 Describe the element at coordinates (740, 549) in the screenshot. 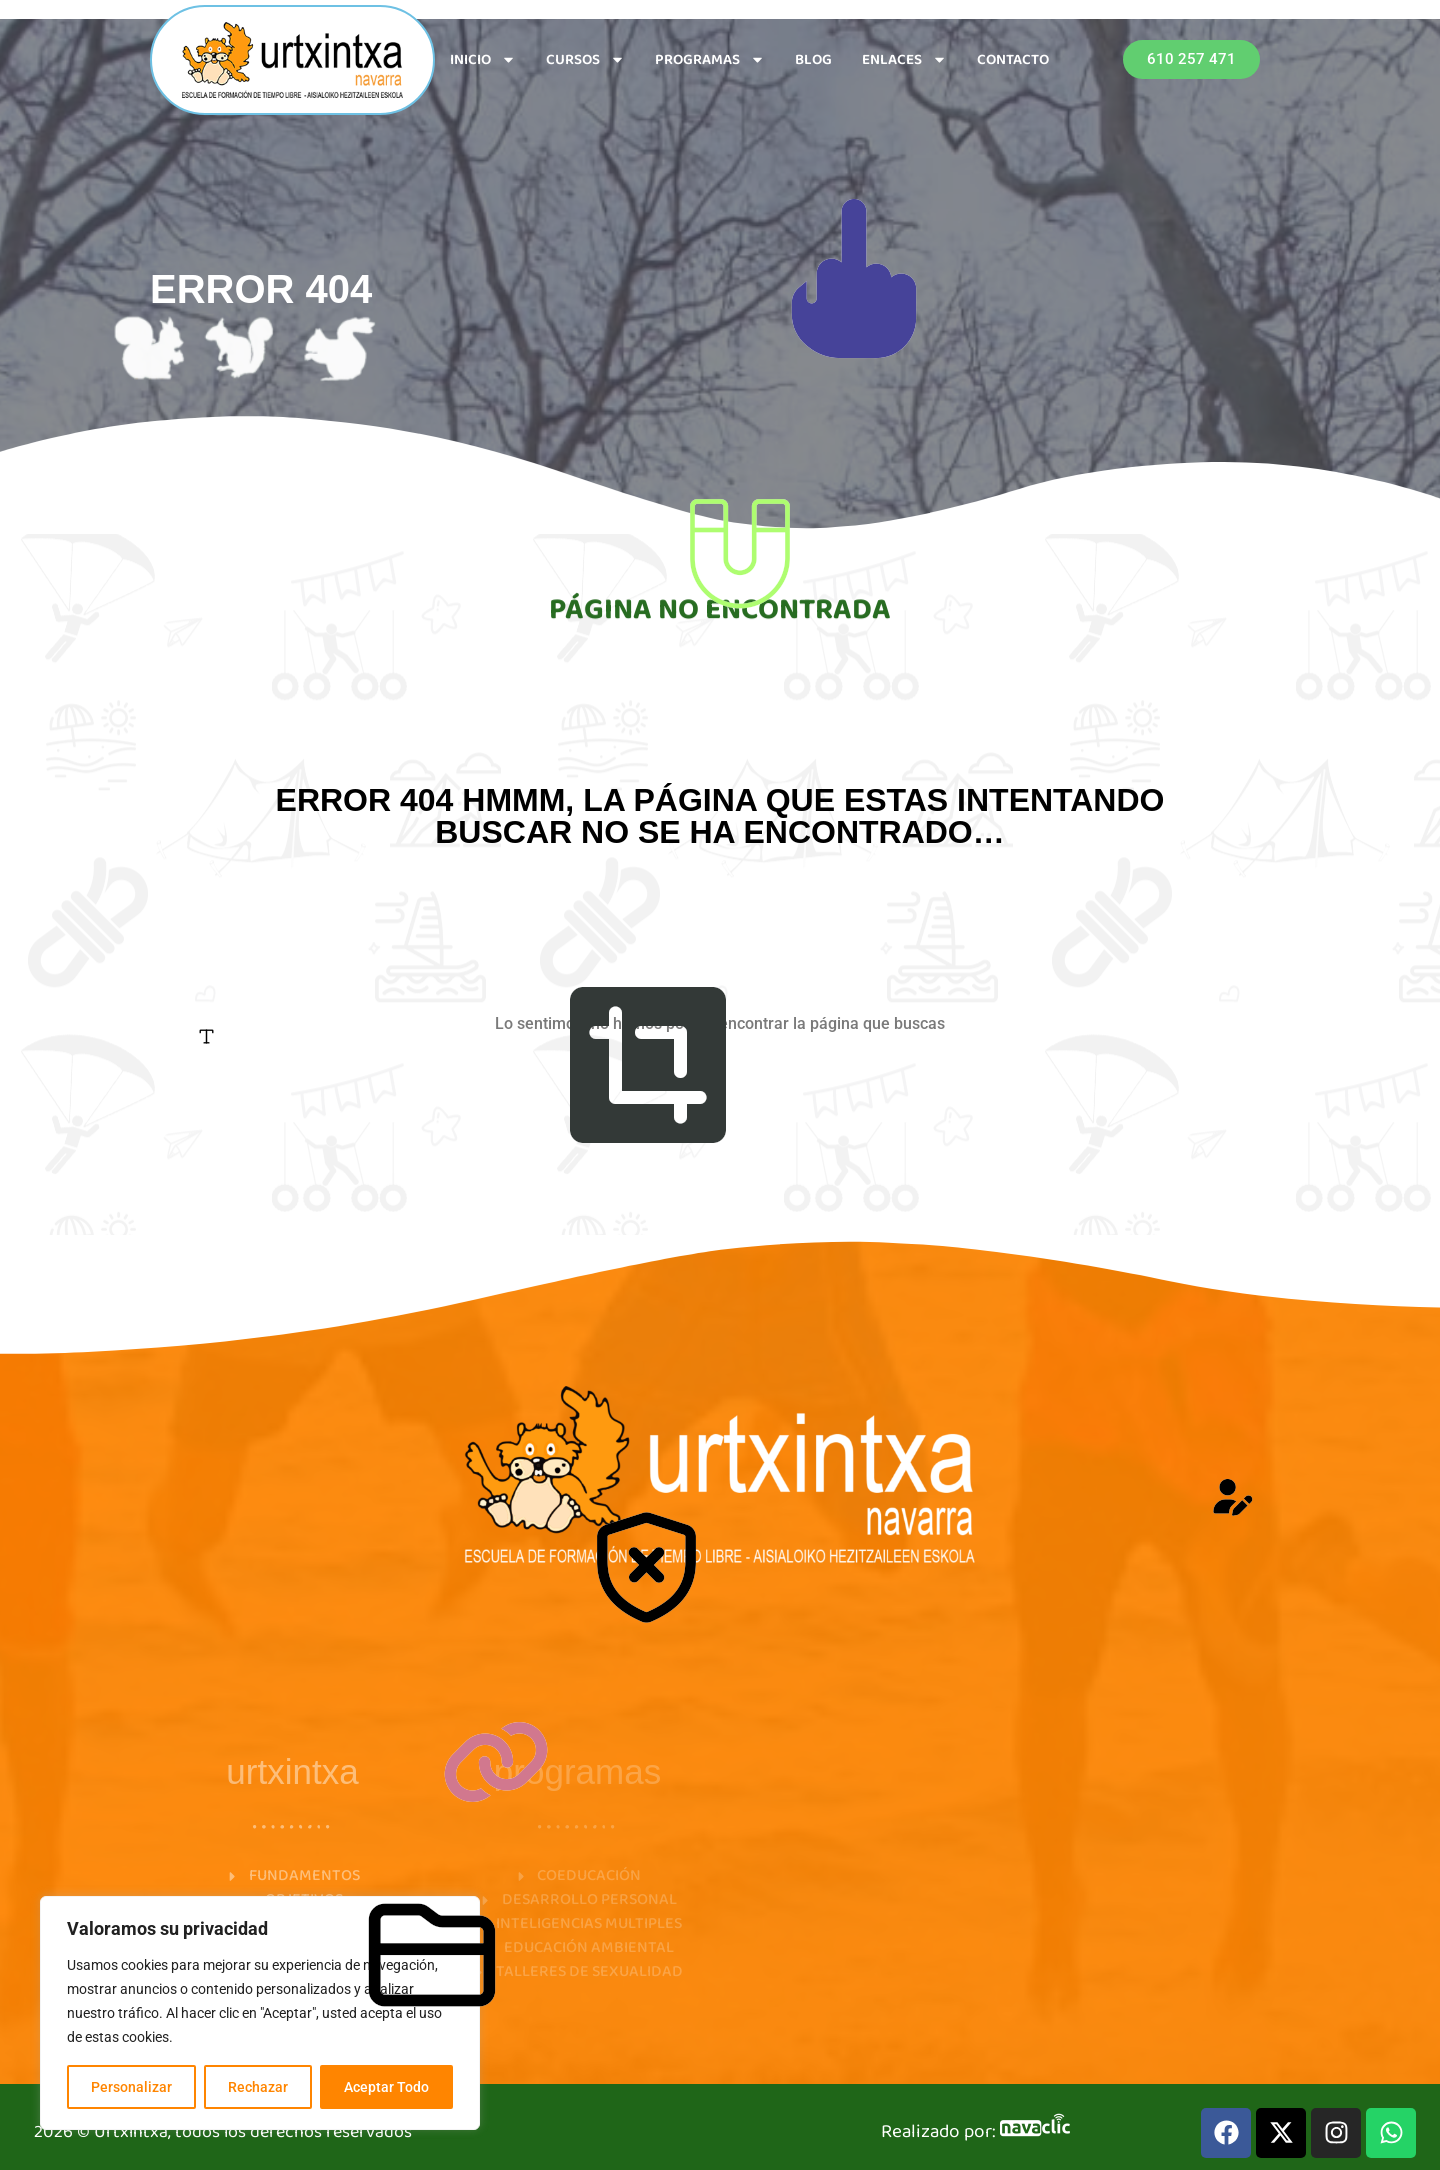

I see `activate magnetic snap or alignment tool` at that location.